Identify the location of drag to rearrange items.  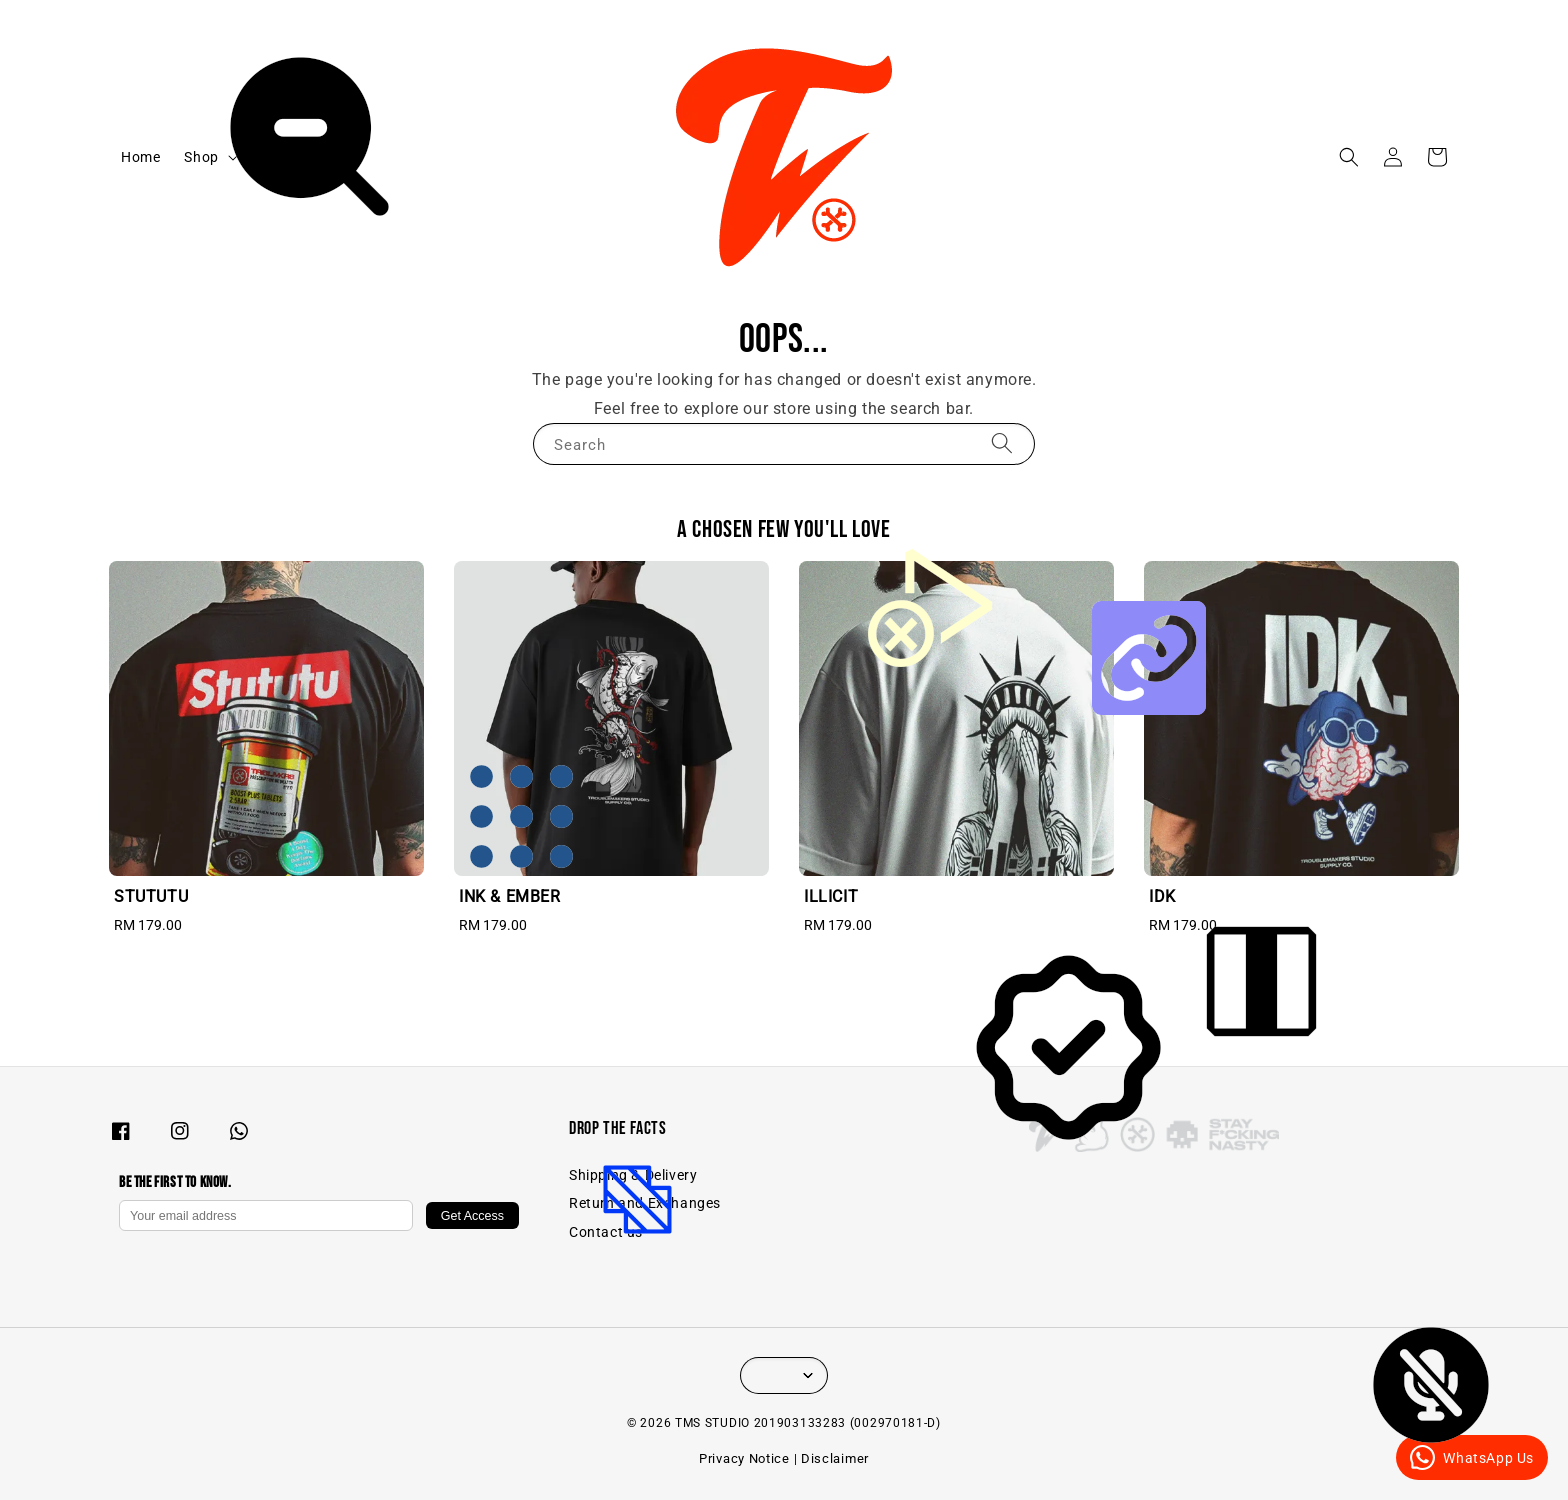
(521, 816).